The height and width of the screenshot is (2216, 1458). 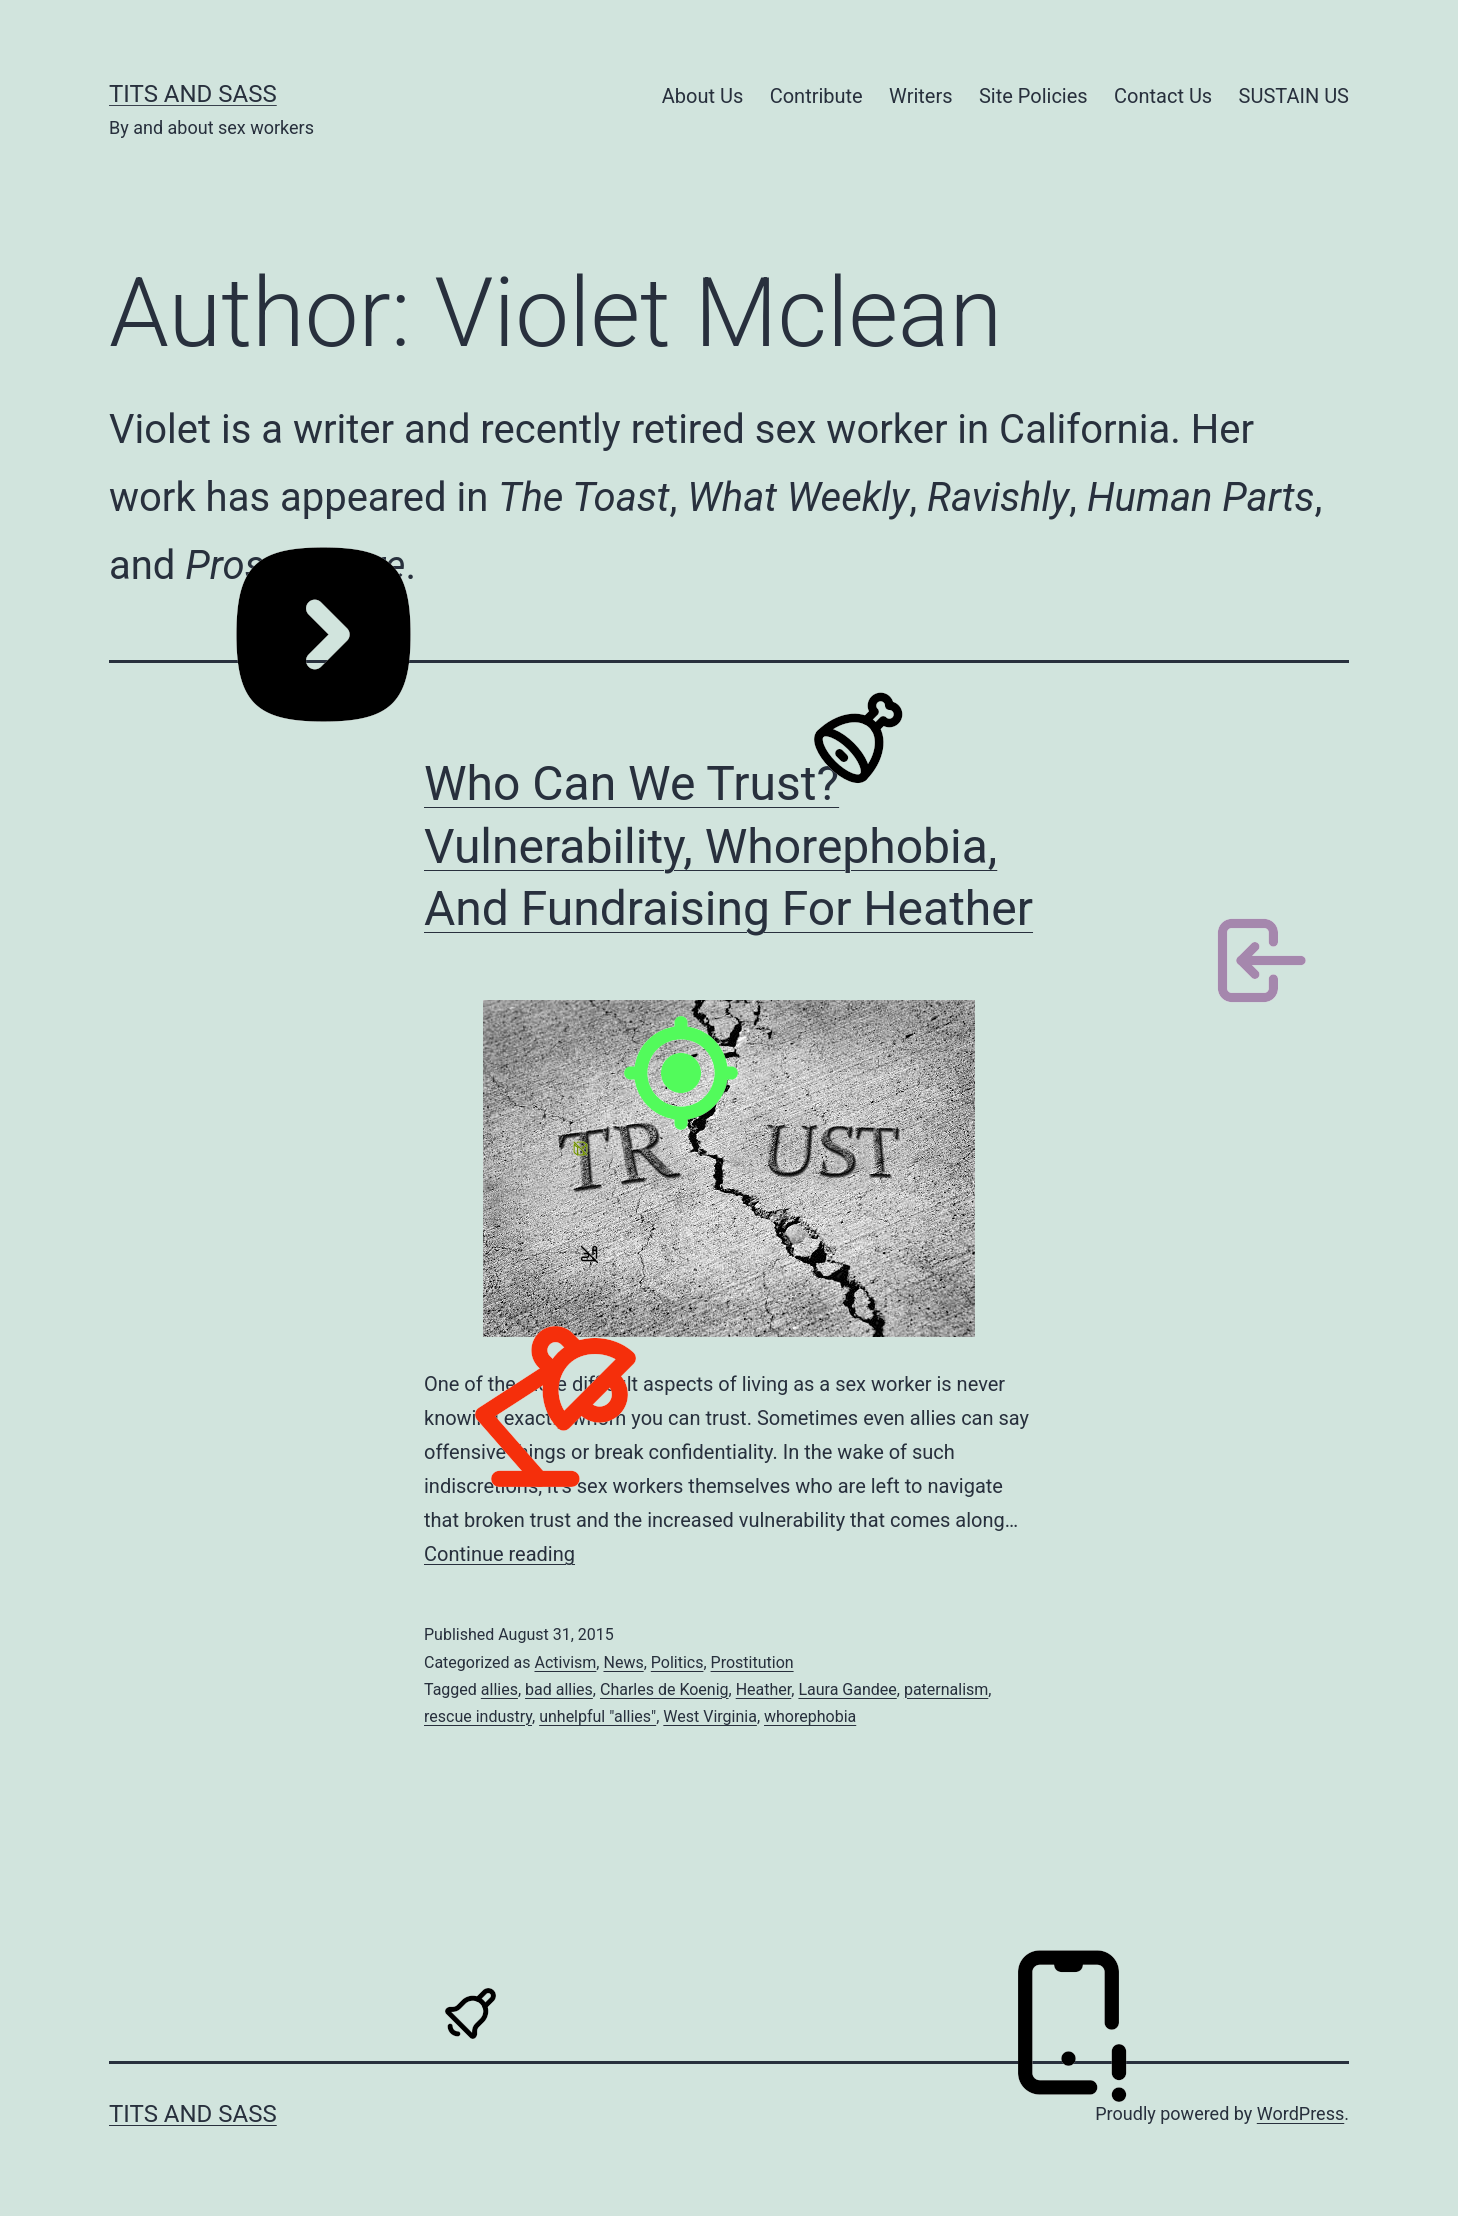 I want to click on mobile device error or warning, so click(x=1068, y=2022).